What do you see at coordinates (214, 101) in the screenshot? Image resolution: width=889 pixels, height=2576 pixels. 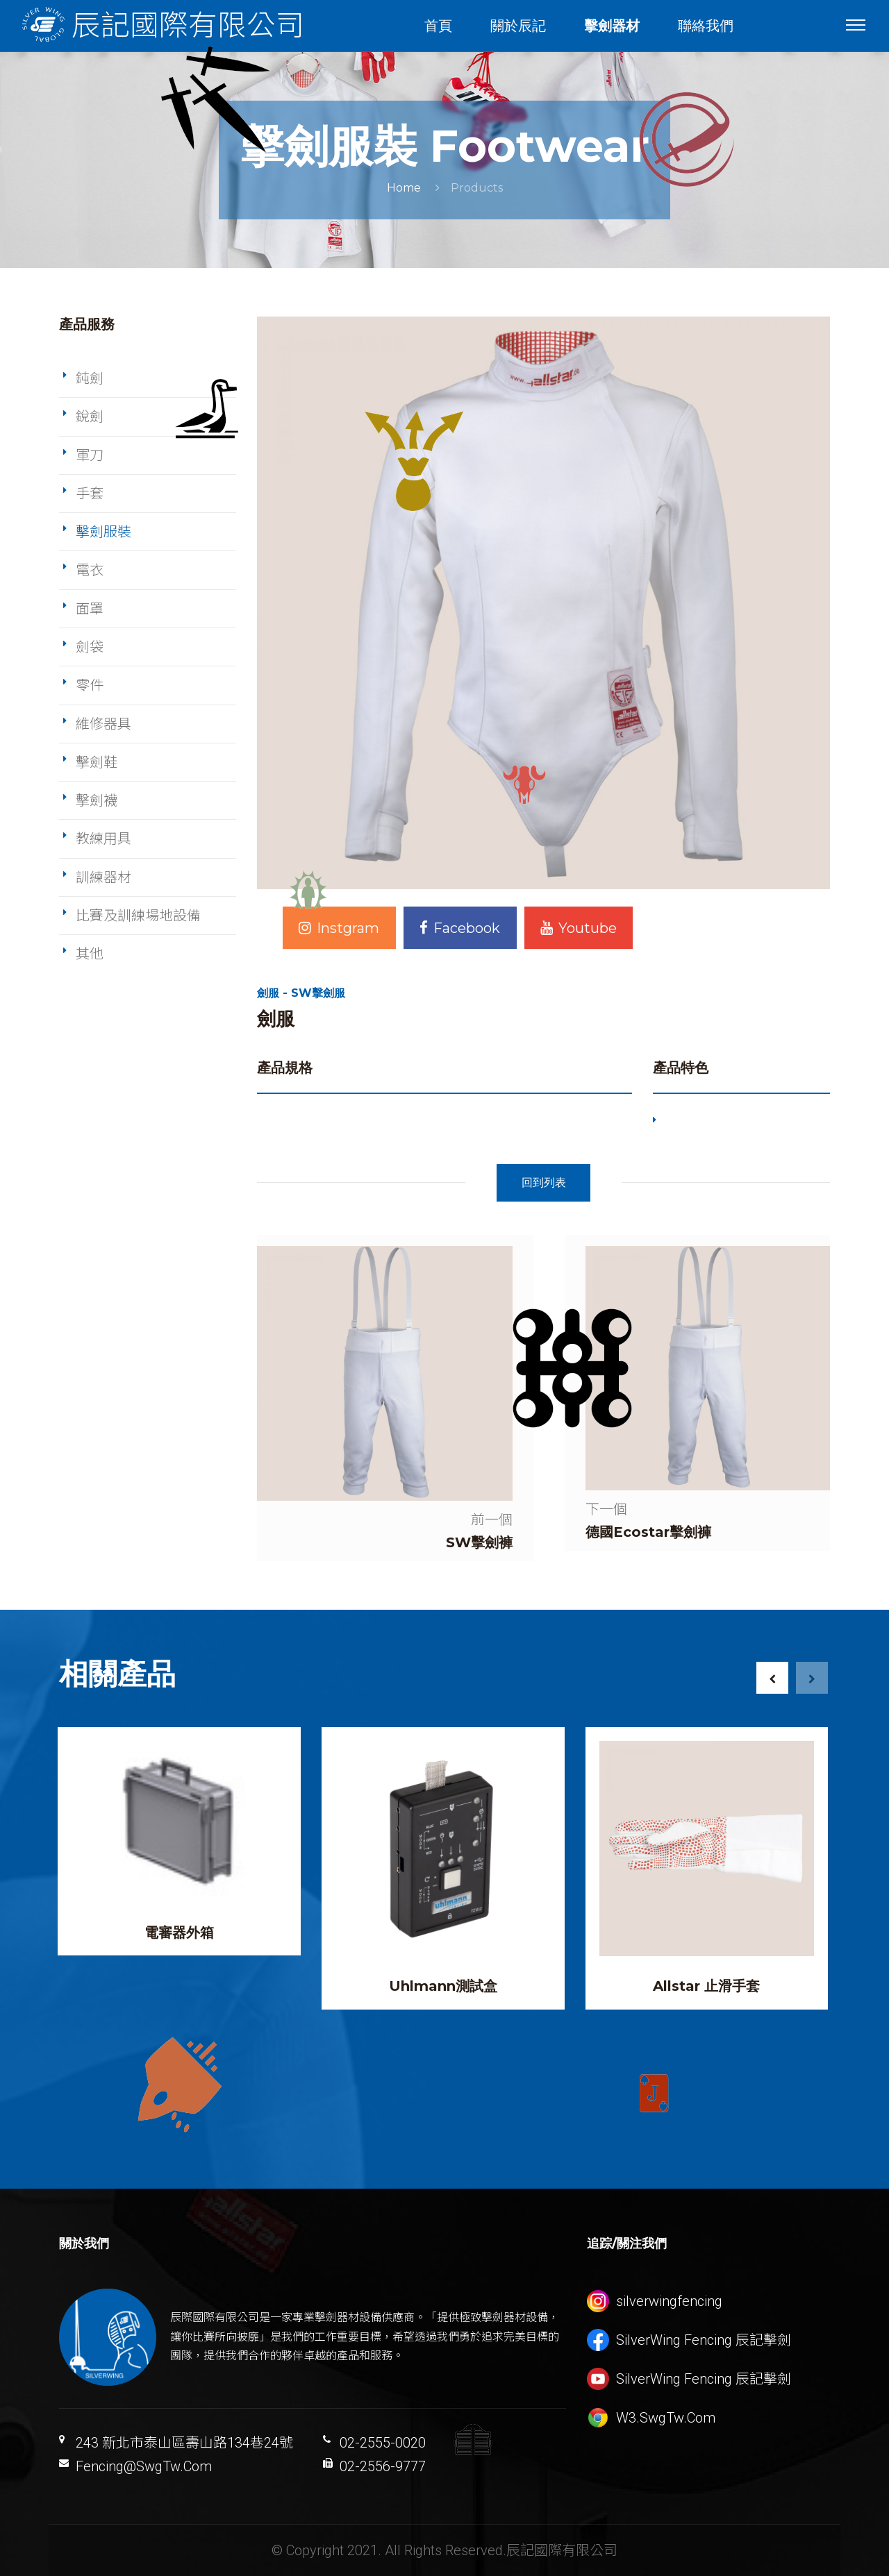 I see `assassin or rogue character class icon` at bounding box center [214, 101].